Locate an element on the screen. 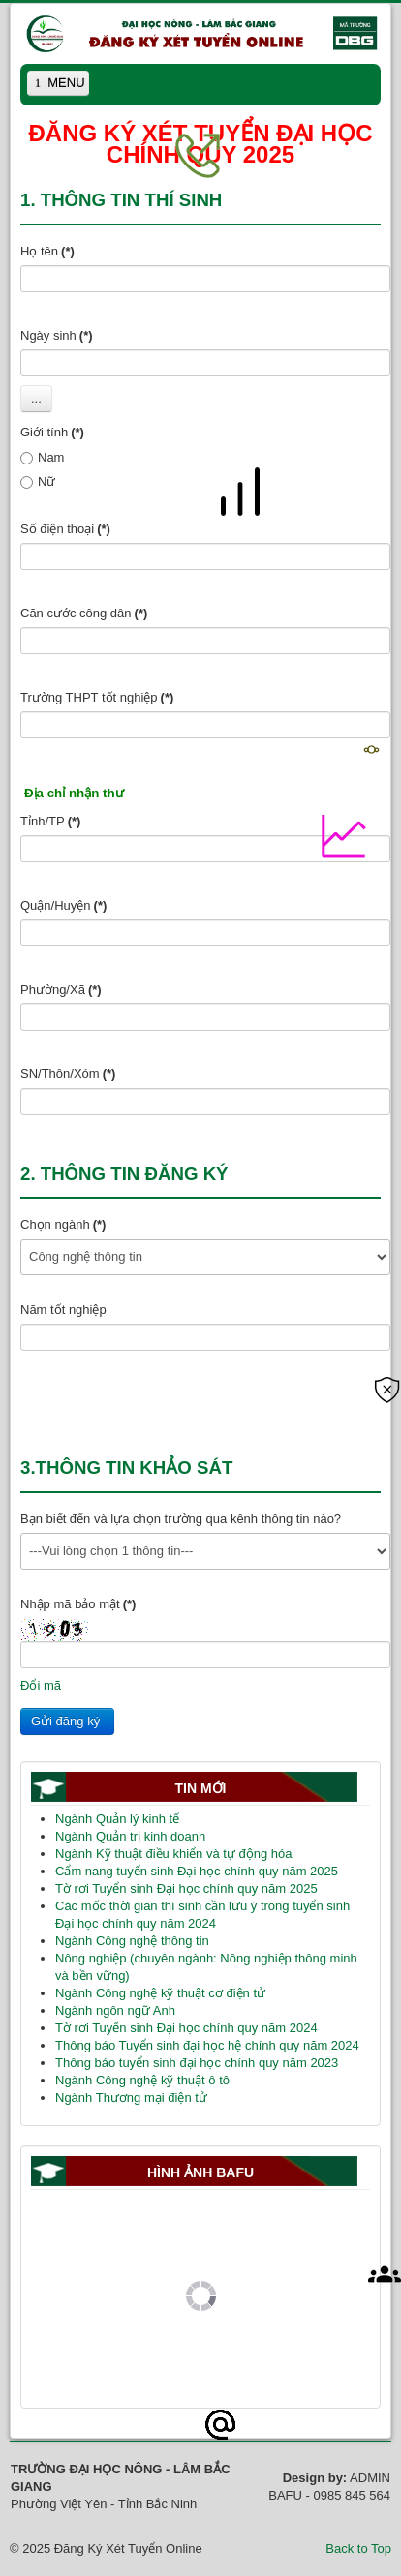 The height and width of the screenshot is (2576, 401). enter or view email address is located at coordinates (220, 2424).